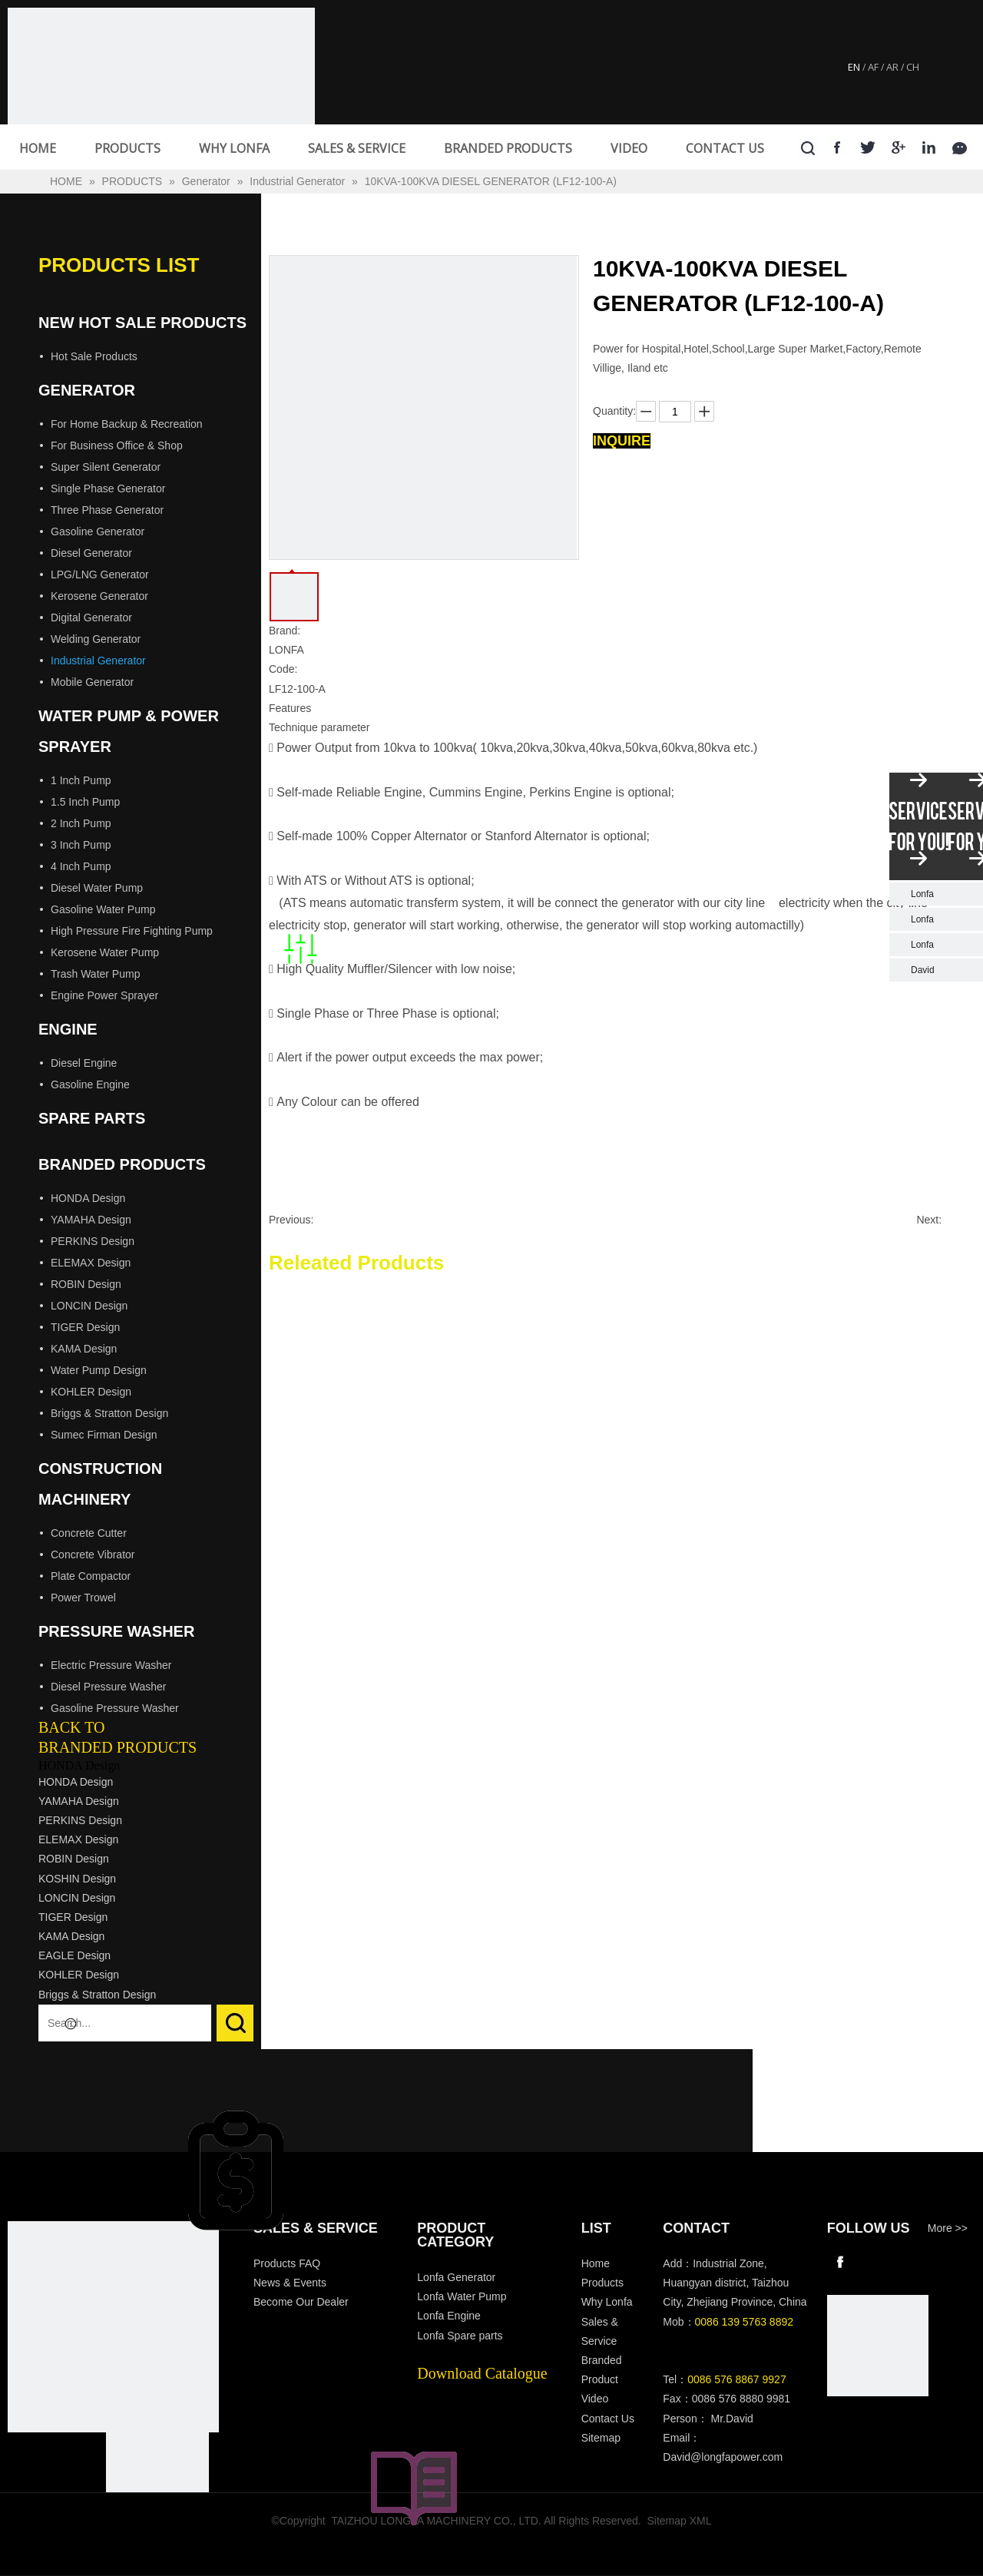 The width and height of the screenshot is (983, 2576). Describe the element at coordinates (236, 2170) in the screenshot. I see `view financial report` at that location.